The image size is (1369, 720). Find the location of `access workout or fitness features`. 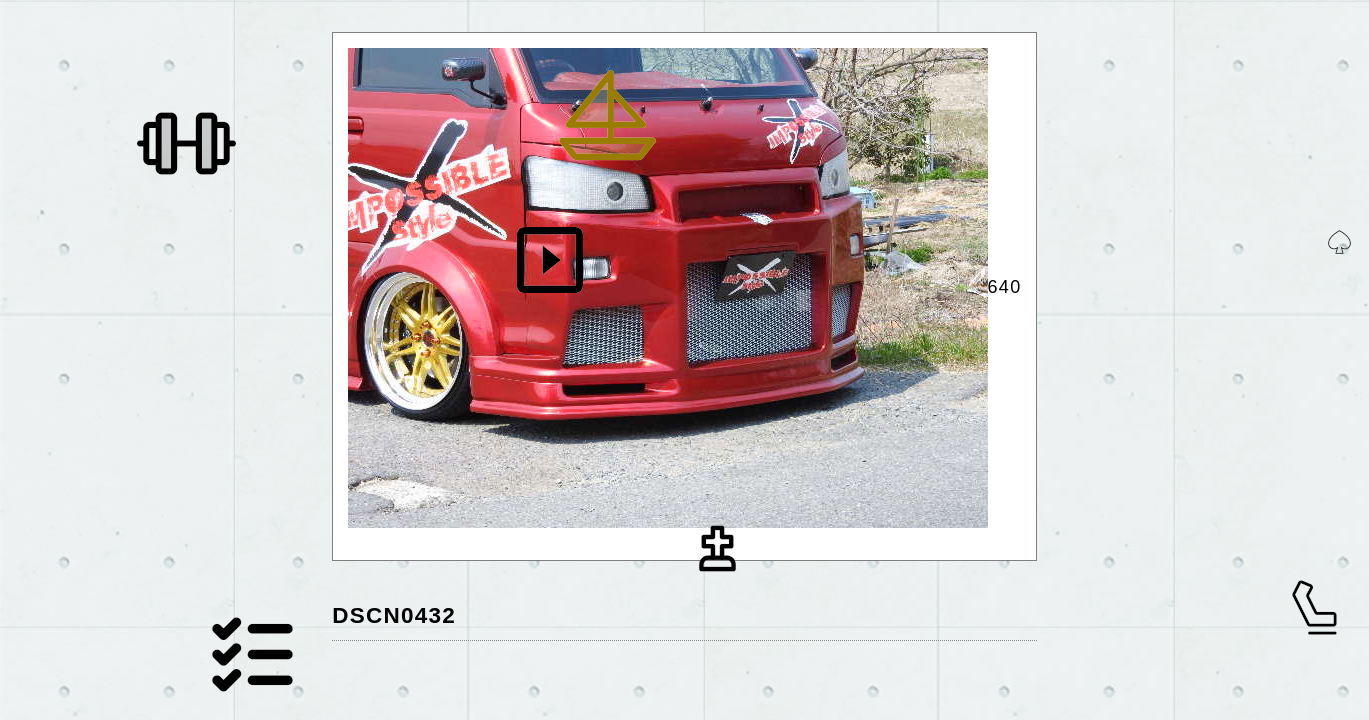

access workout or fitness features is located at coordinates (186, 143).